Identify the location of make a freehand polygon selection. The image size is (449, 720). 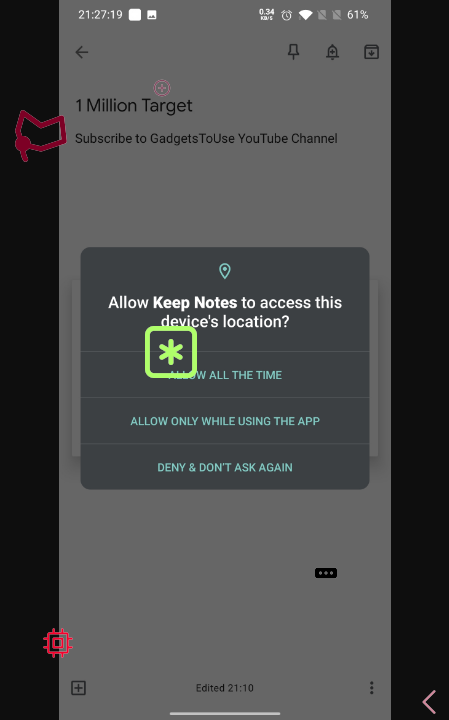
(41, 136).